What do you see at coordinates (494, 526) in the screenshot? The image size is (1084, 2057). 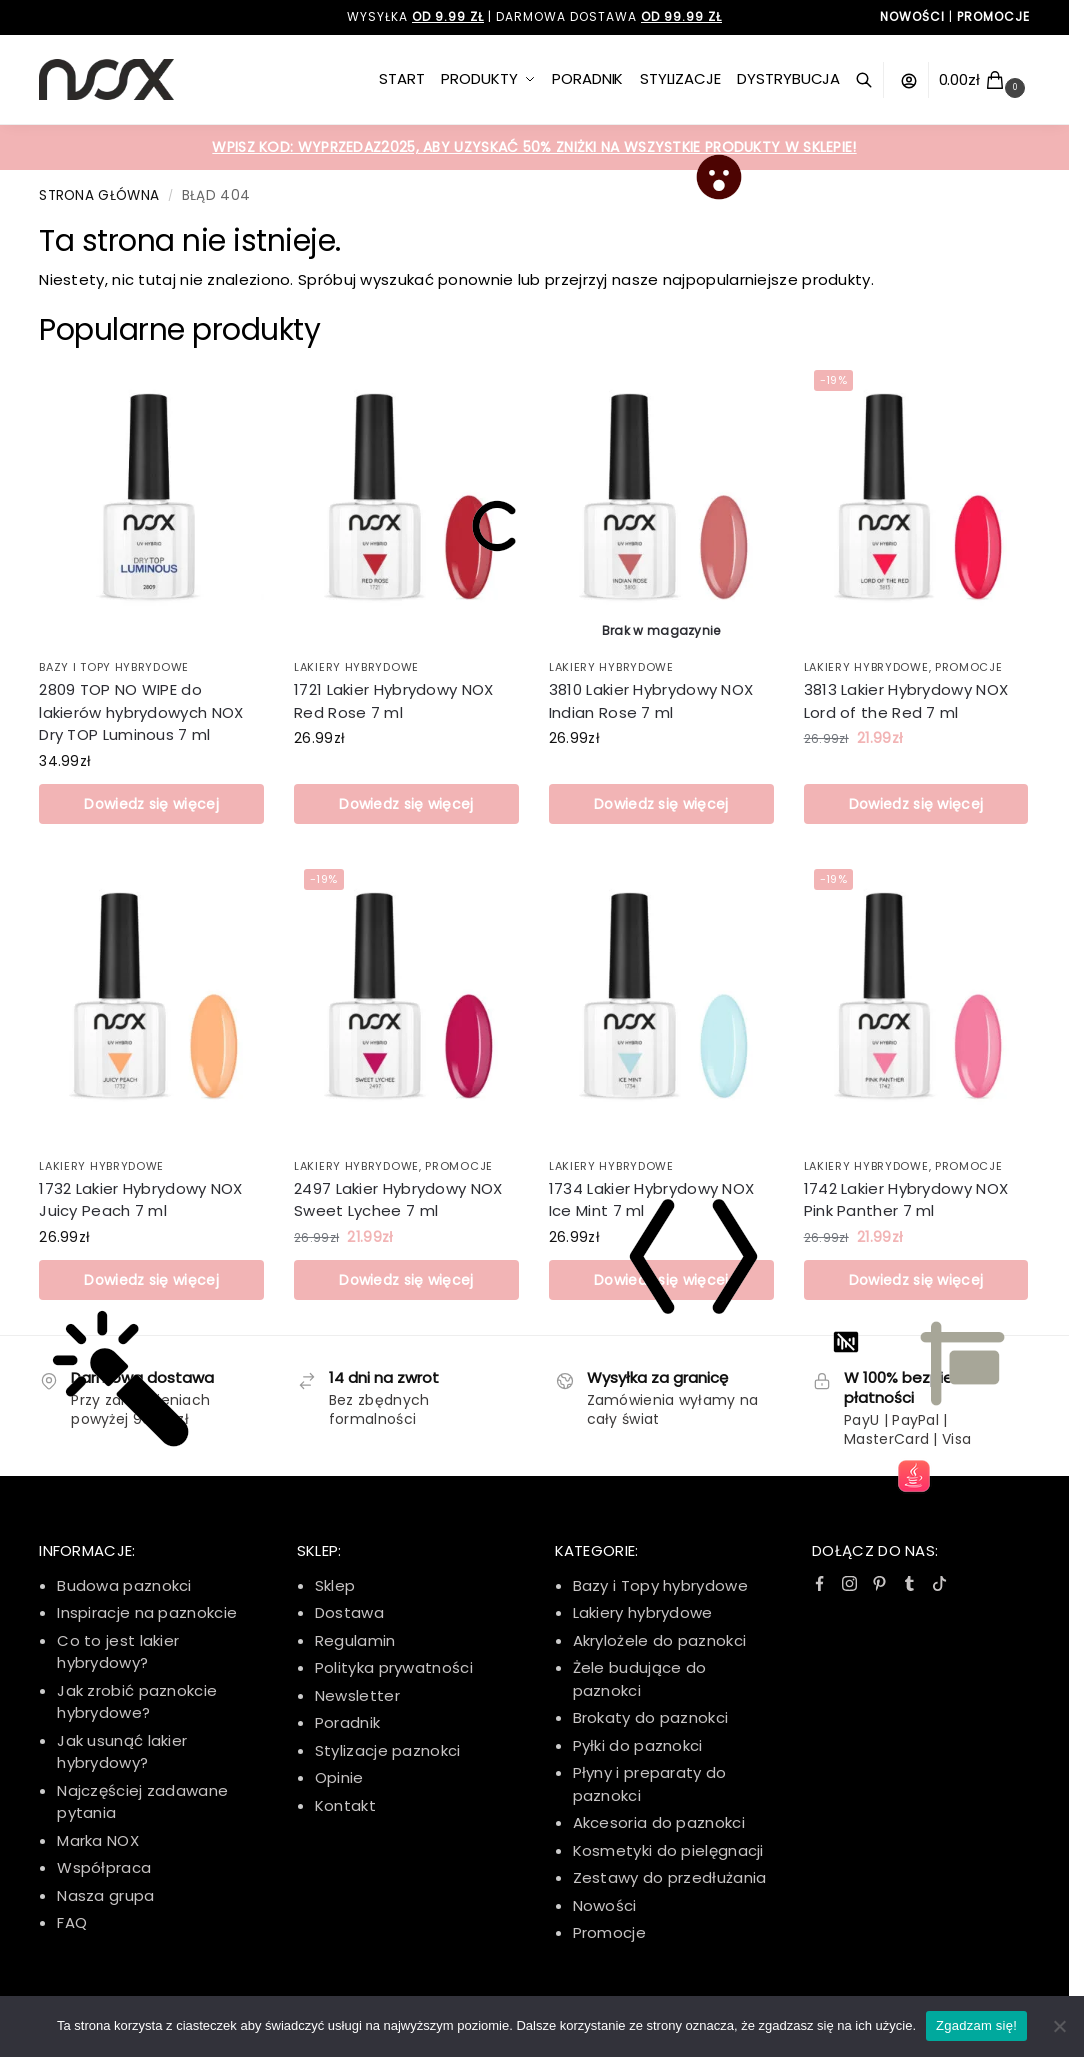 I see `indicates the letter C or a C-related category` at bounding box center [494, 526].